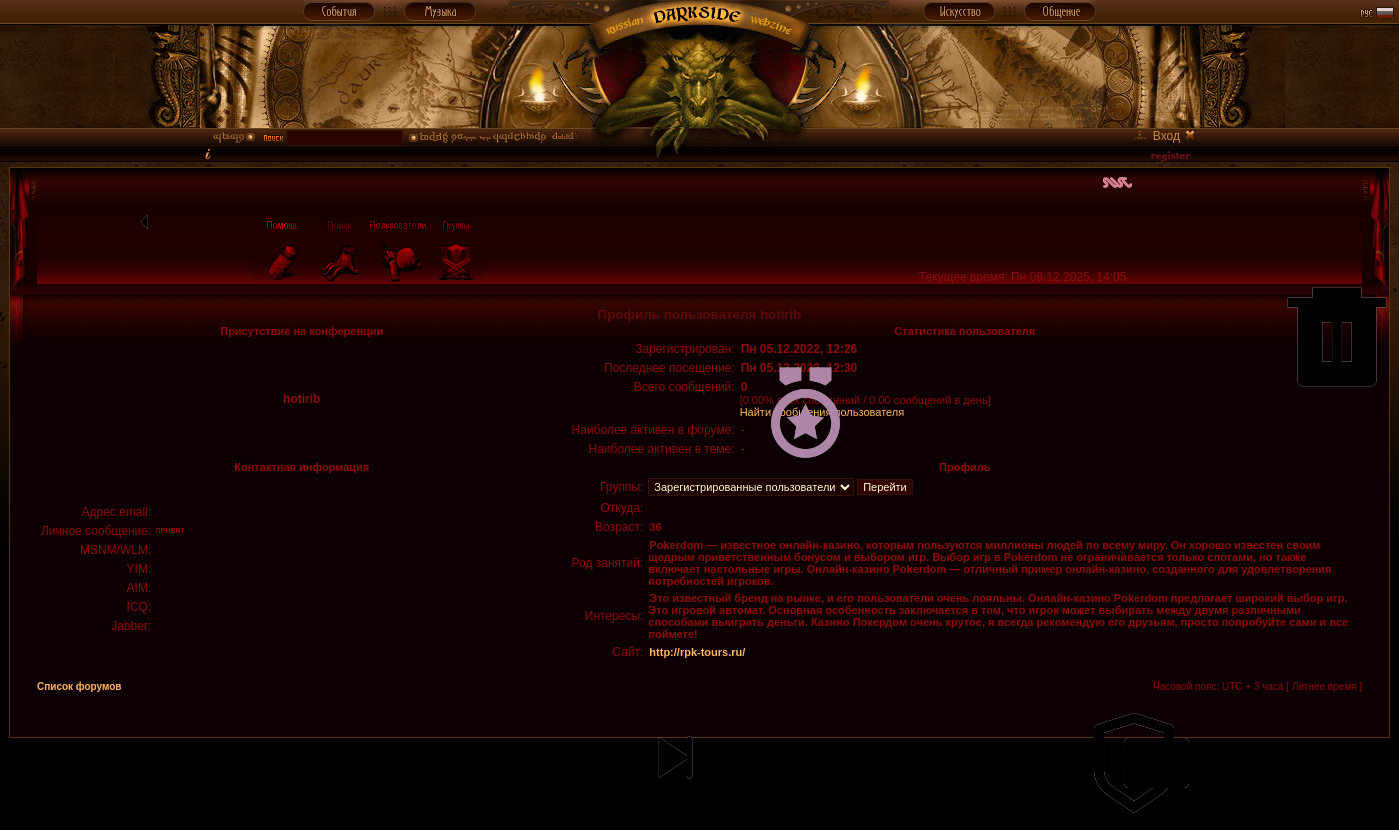  I want to click on delete selected item, so click(1337, 337).